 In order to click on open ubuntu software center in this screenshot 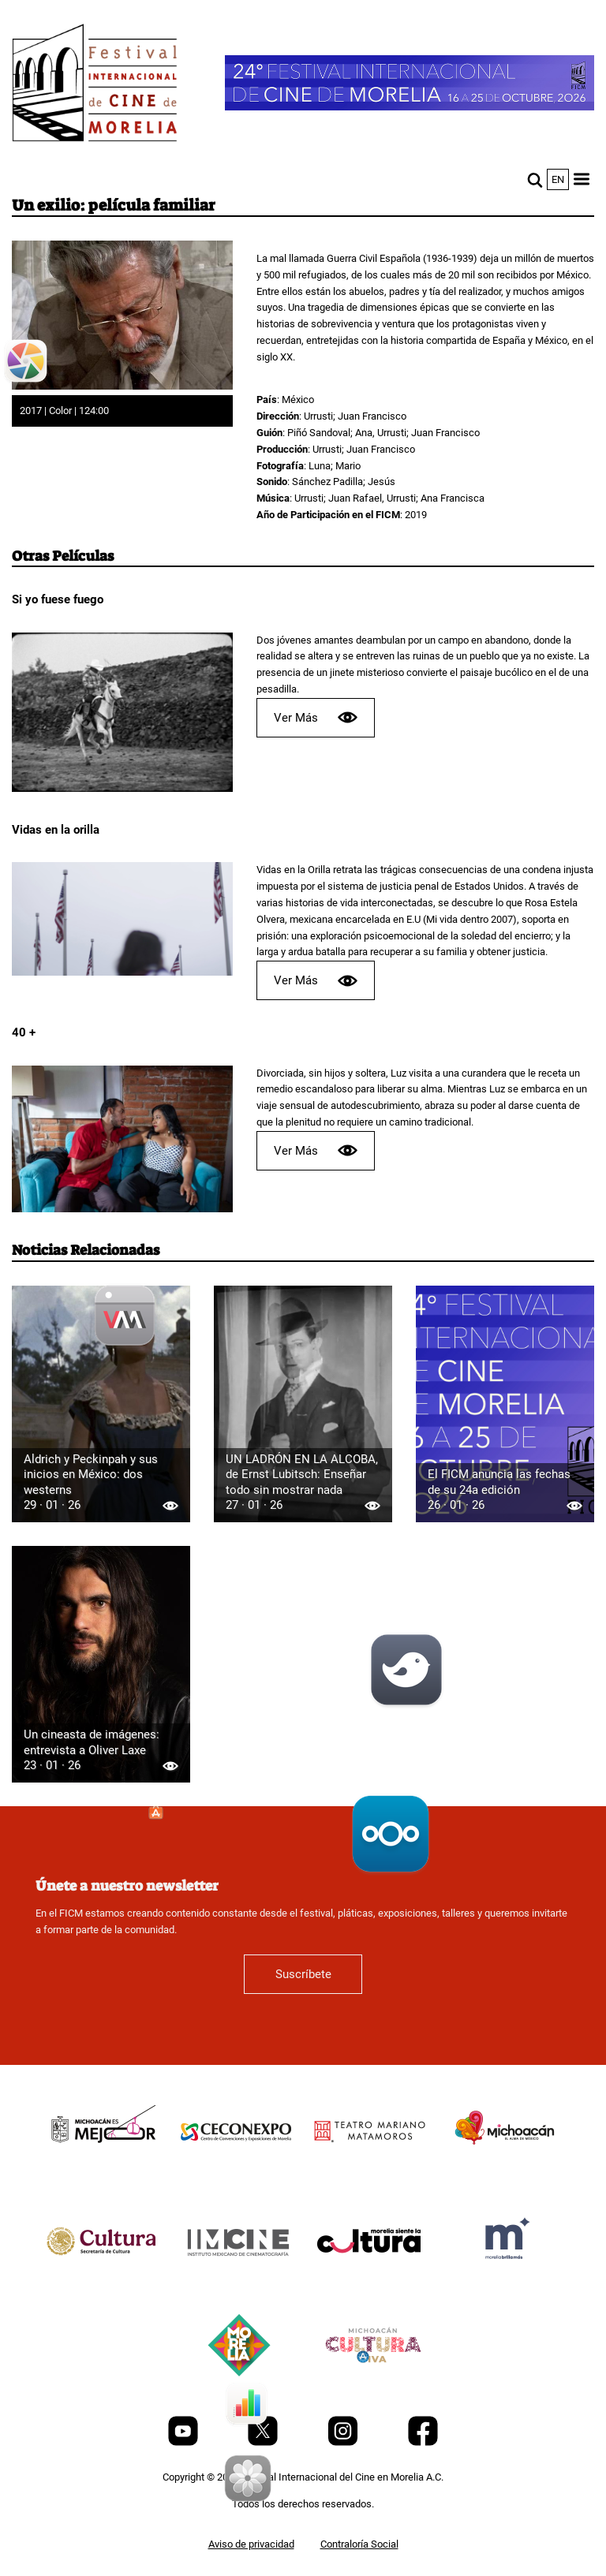, I will do `click(155, 1813)`.